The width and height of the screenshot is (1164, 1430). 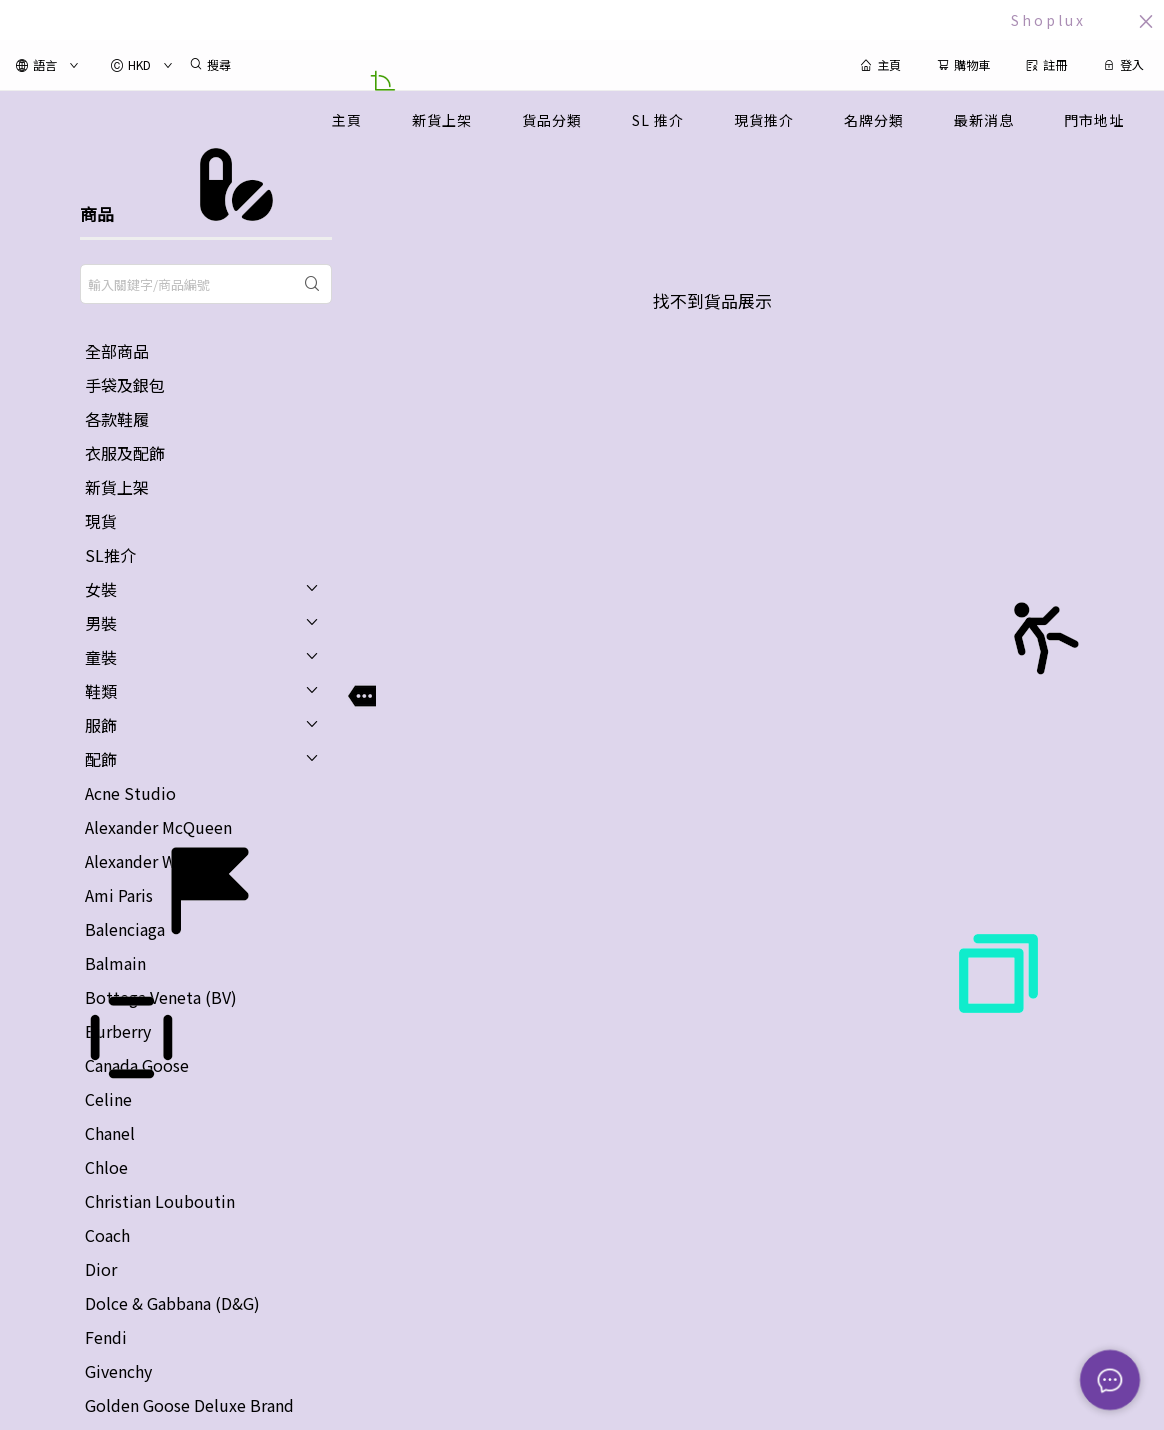 What do you see at coordinates (362, 696) in the screenshot?
I see `view more options or actions` at bounding box center [362, 696].